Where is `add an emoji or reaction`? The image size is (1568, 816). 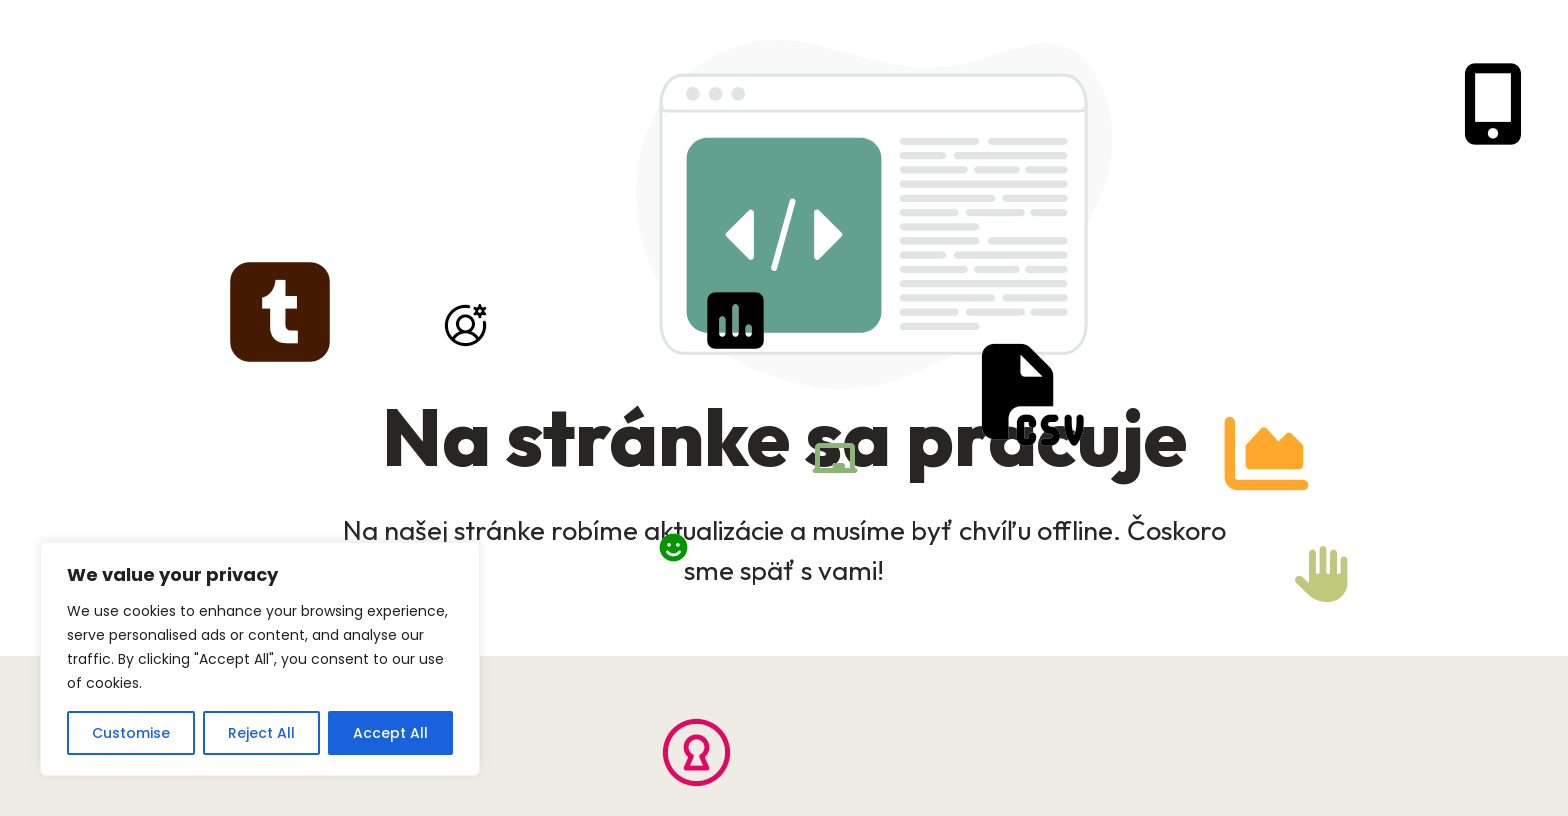 add an emoji or reaction is located at coordinates (673, 547).